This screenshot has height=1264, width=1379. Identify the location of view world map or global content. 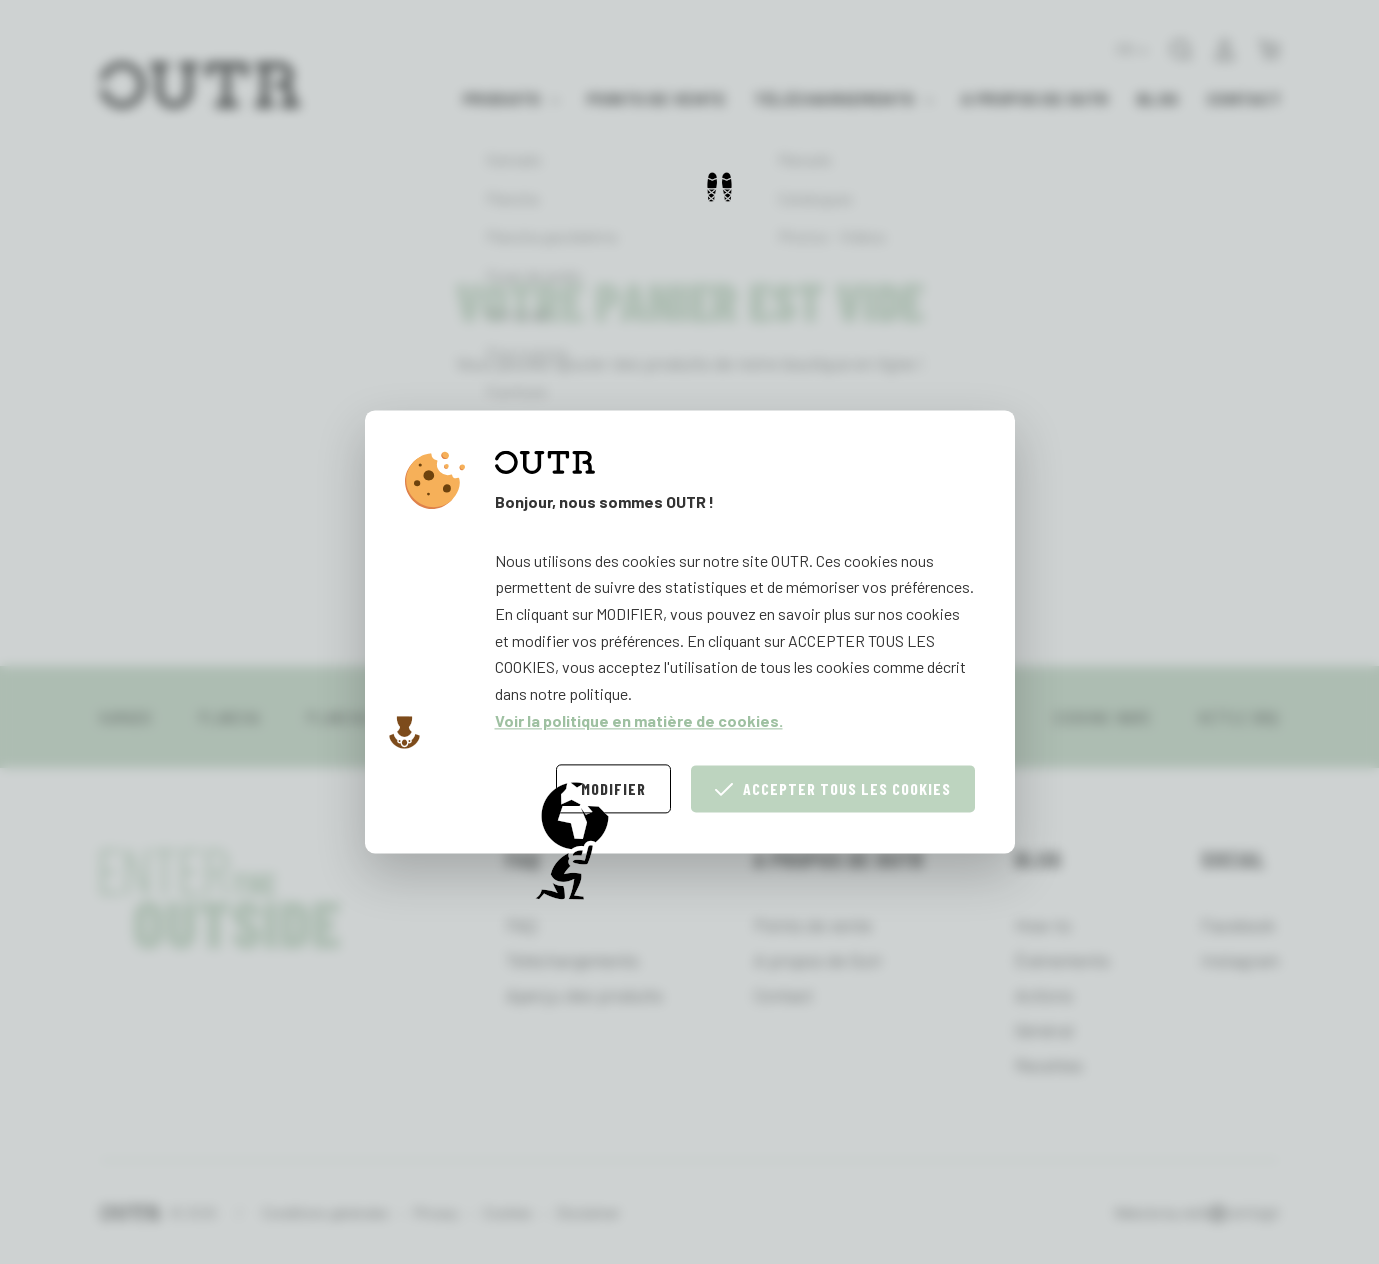
(575, 840).